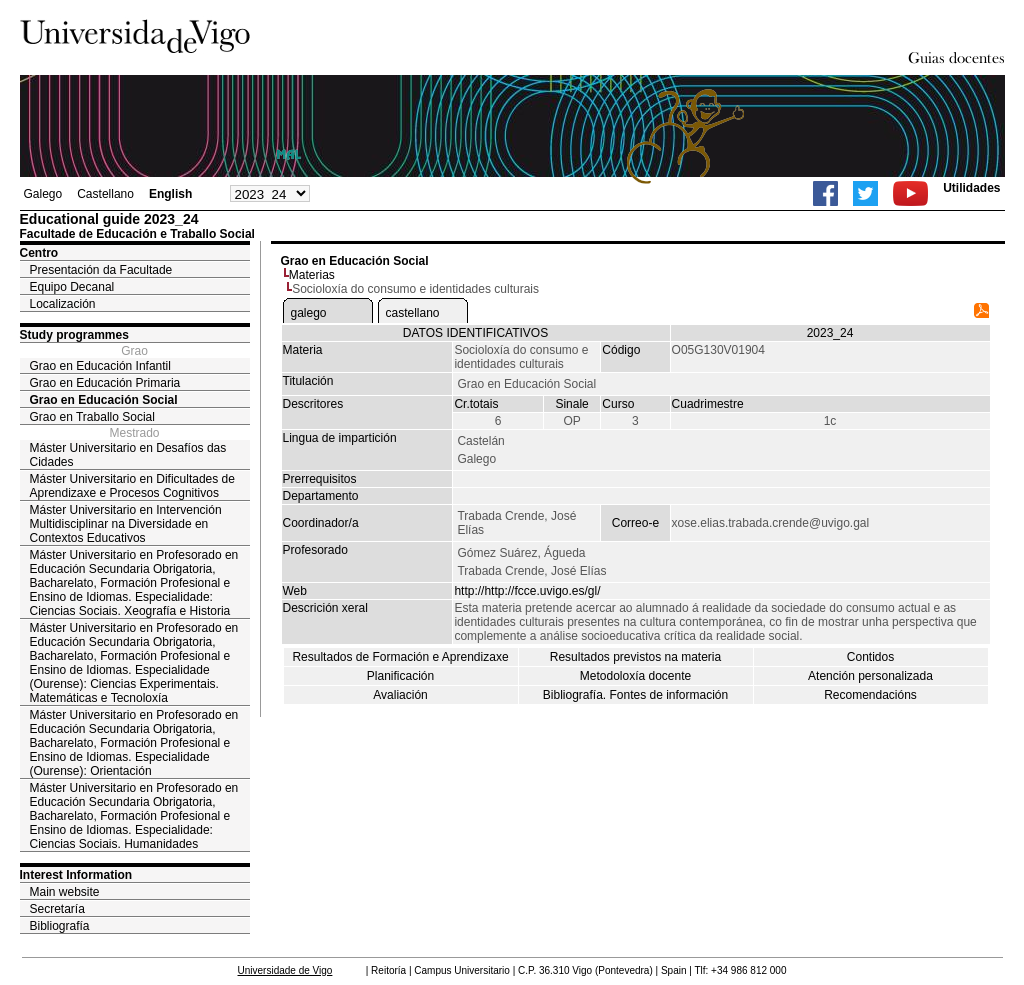 The width and height of the screenshot is (1024, 985). I want to click on open MyAnimeList app or website, so click(289, 155).